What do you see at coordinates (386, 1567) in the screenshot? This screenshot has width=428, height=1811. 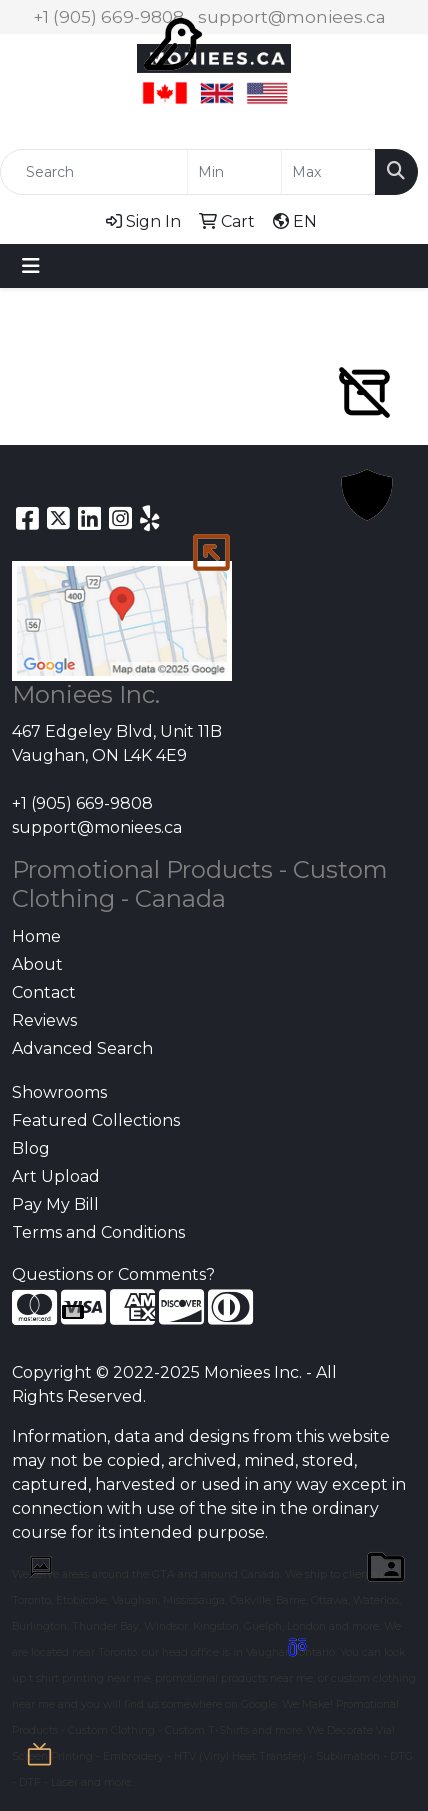 I see `access shared folder contents` at bounding box center [386, 1567].